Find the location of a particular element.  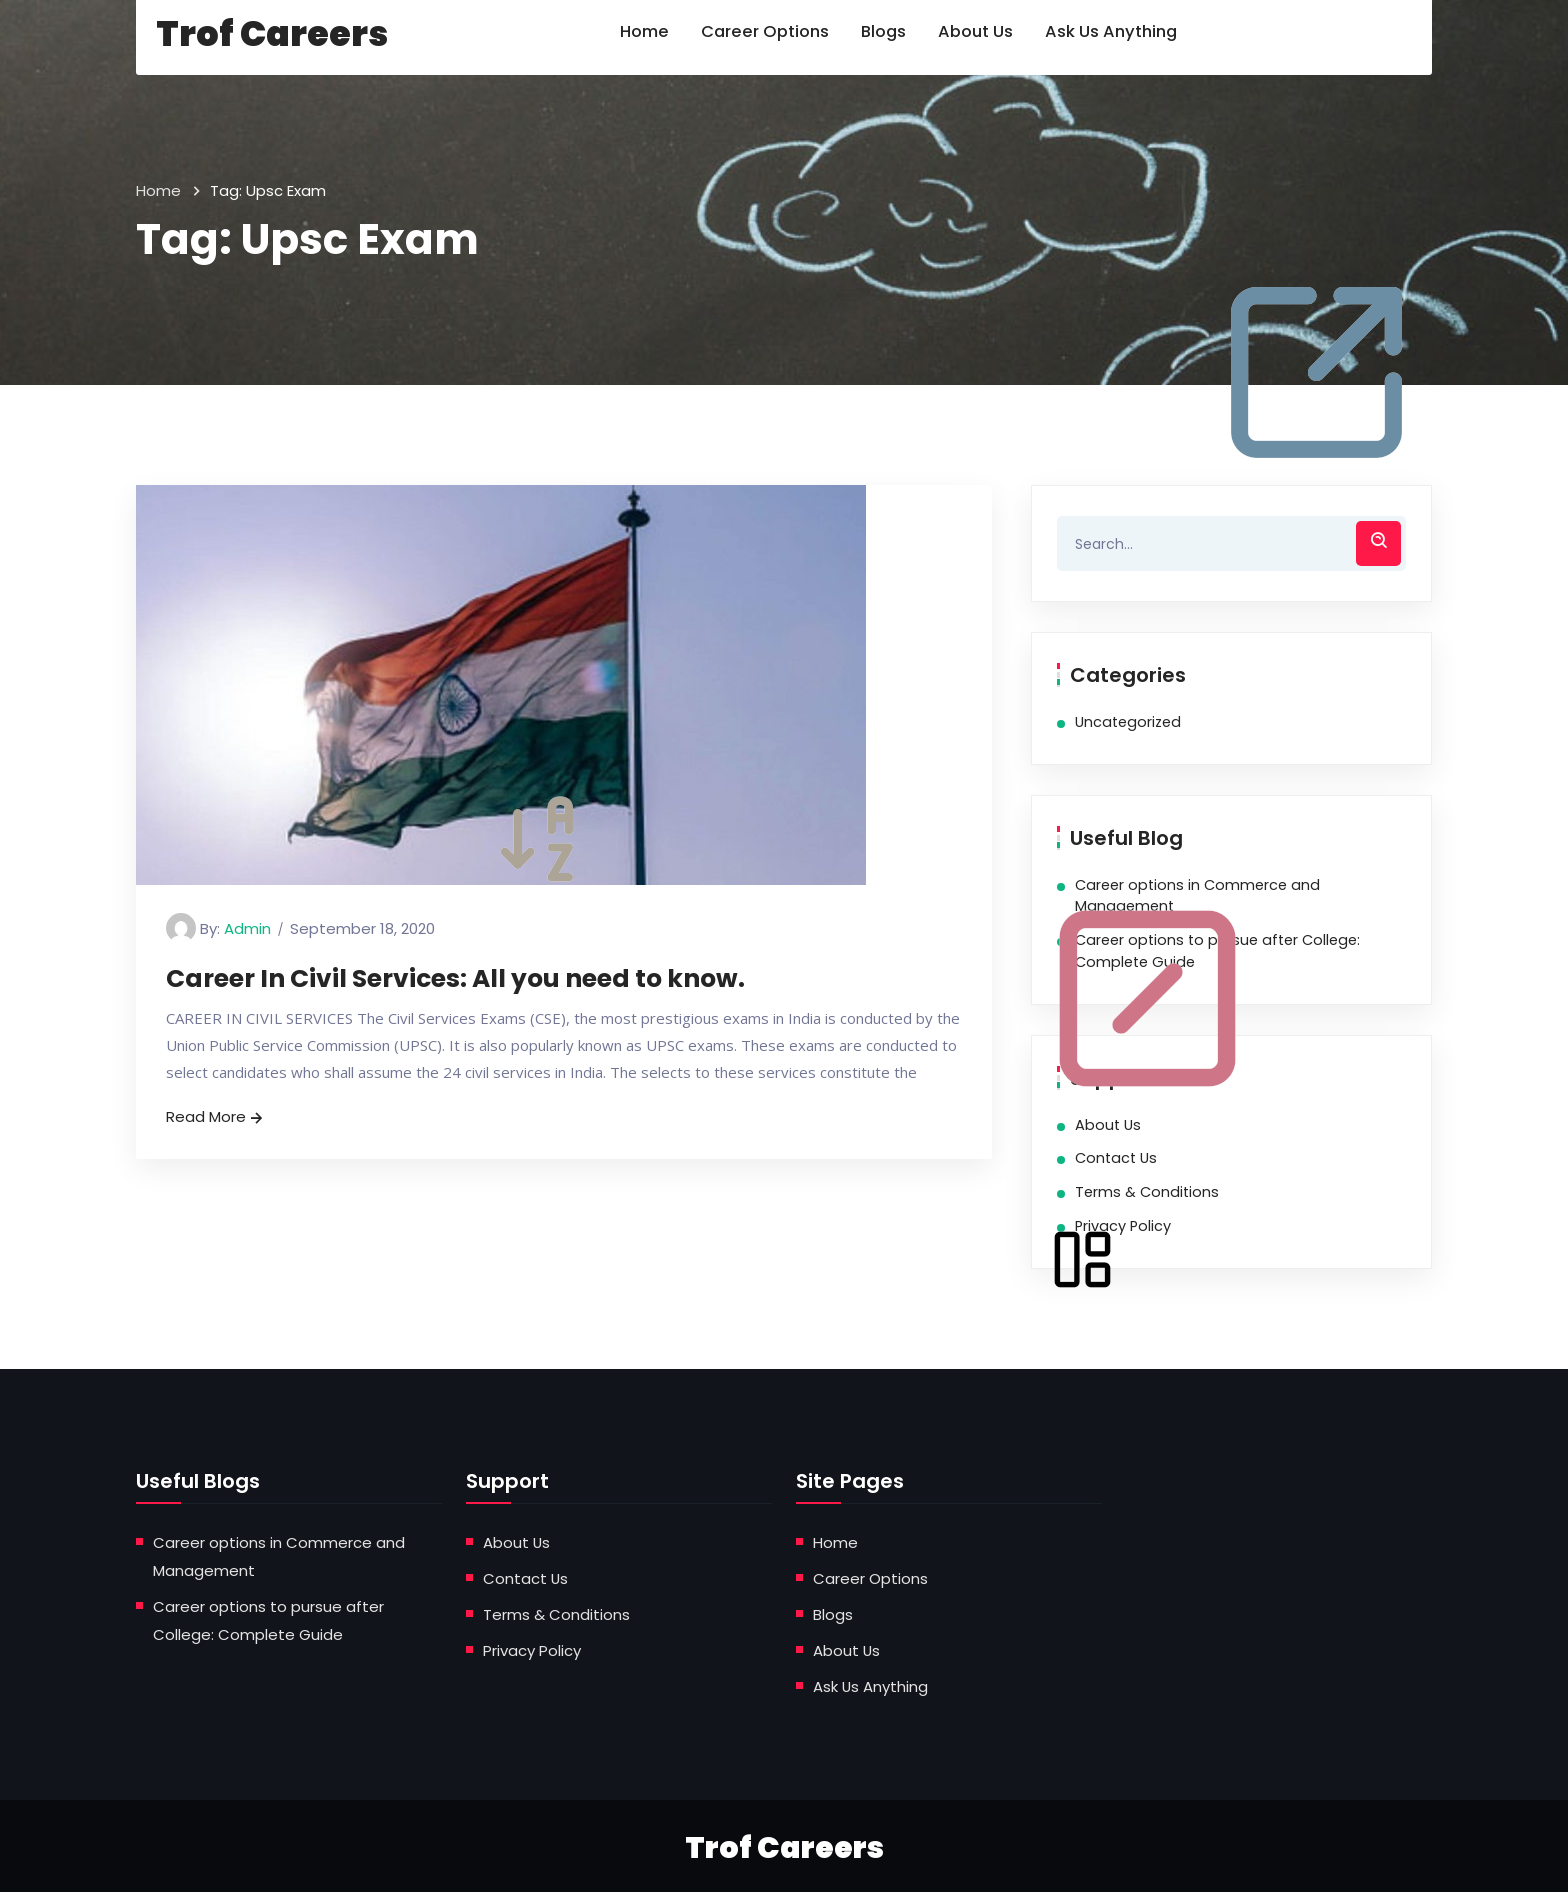

sort items alphabetically A to Z is located at coordinates (539, 839).